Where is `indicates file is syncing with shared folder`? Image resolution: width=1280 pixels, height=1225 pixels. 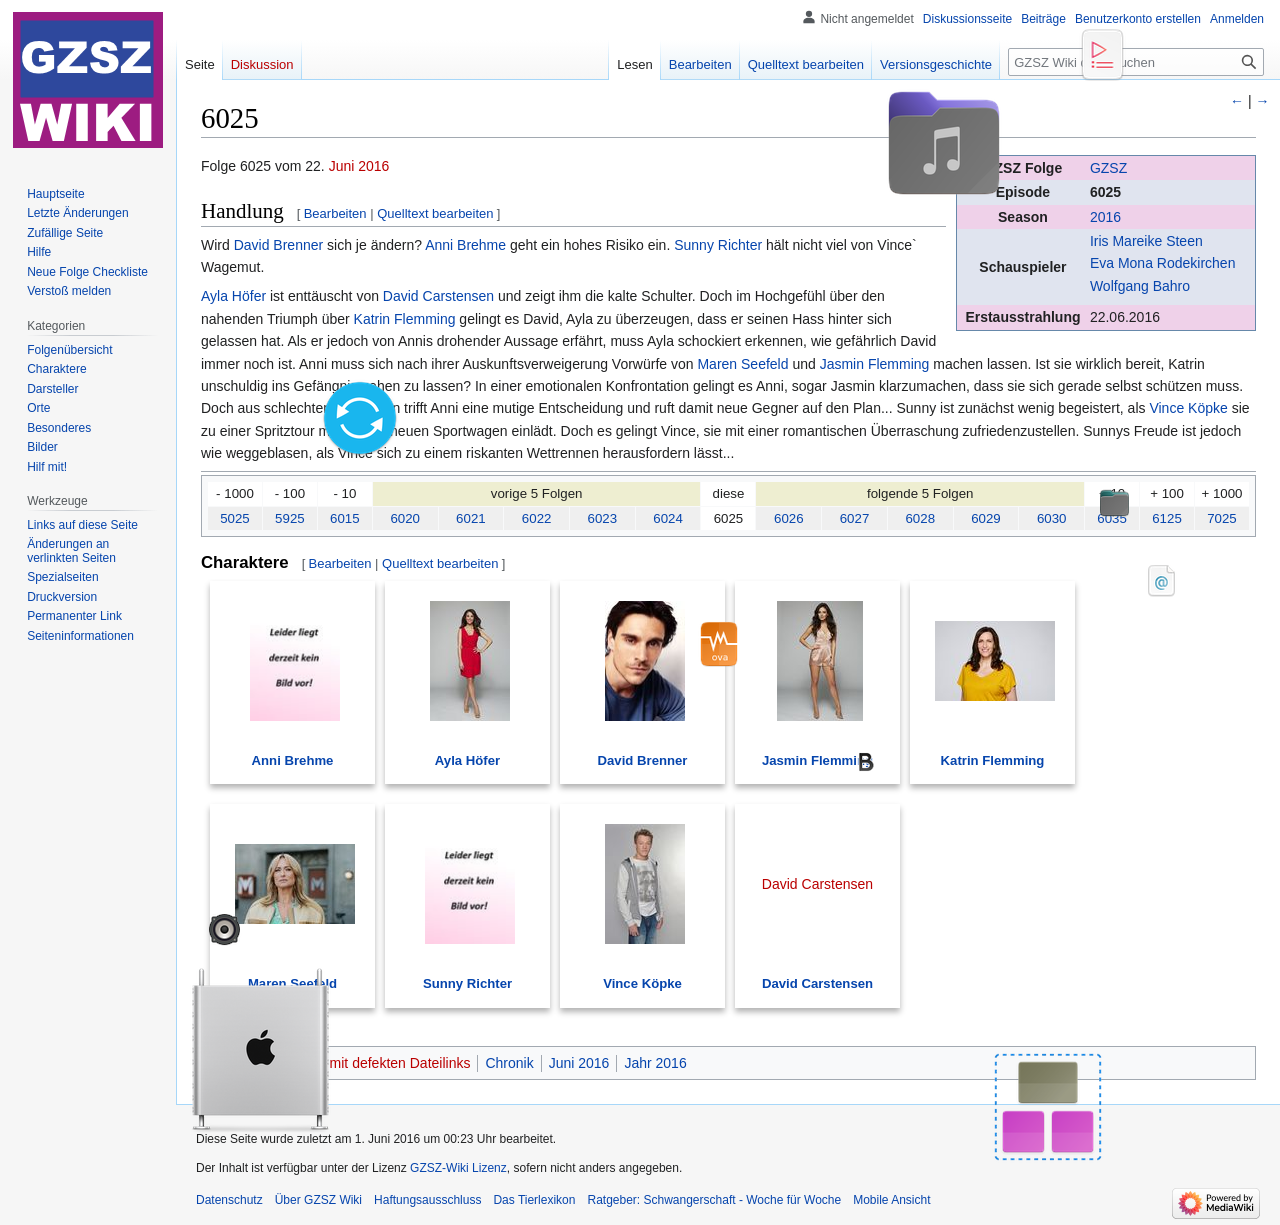 indicates file is syncing with shared folder is located at coordinates (360, 418).